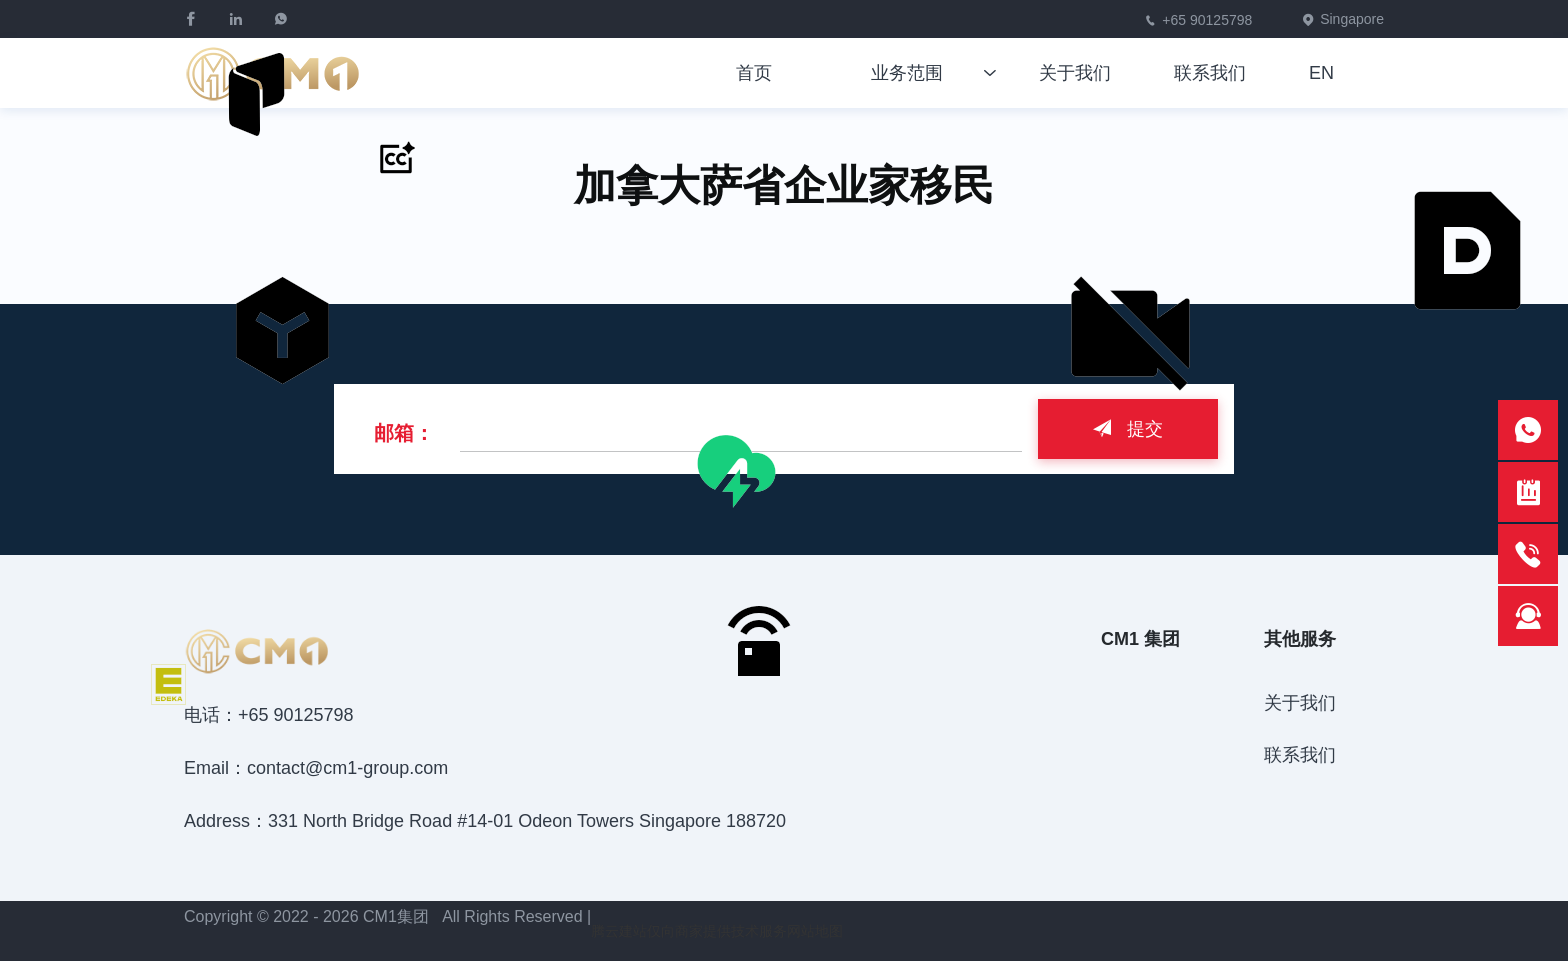 Image resolution: width=1568 pixels, height=961 pixels. I want to click on indicates thunderstorm weather conditions, so click(736, 470).